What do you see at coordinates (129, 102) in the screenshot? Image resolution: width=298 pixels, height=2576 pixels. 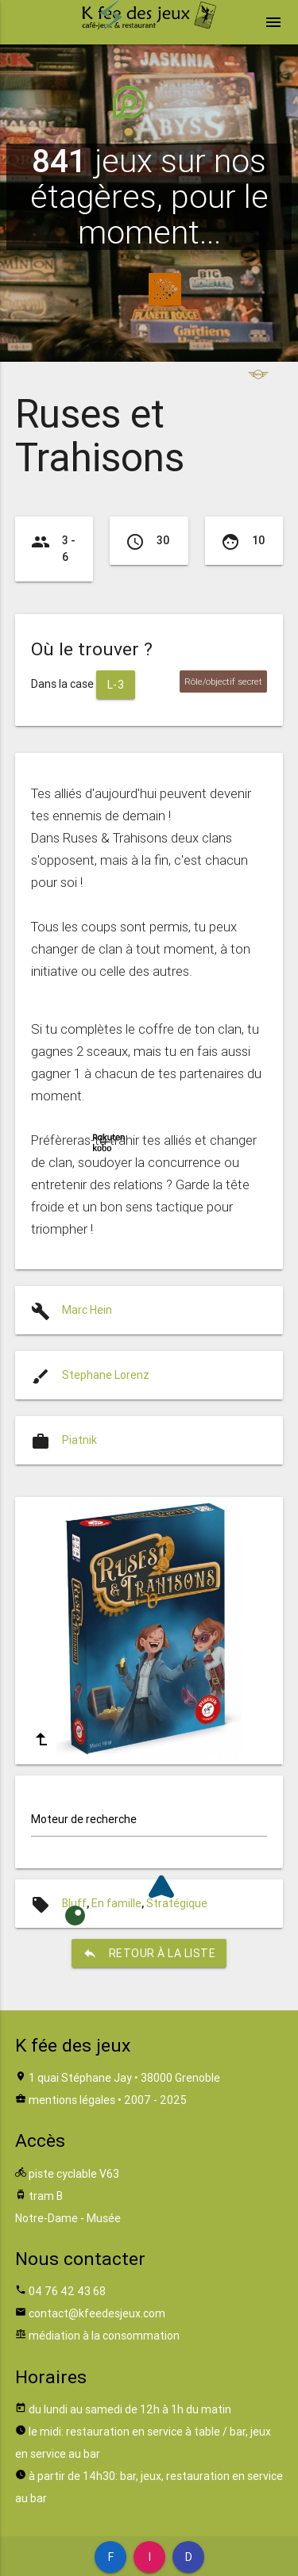 I see `open microsoft loop app` at bounding box center [129, 102].